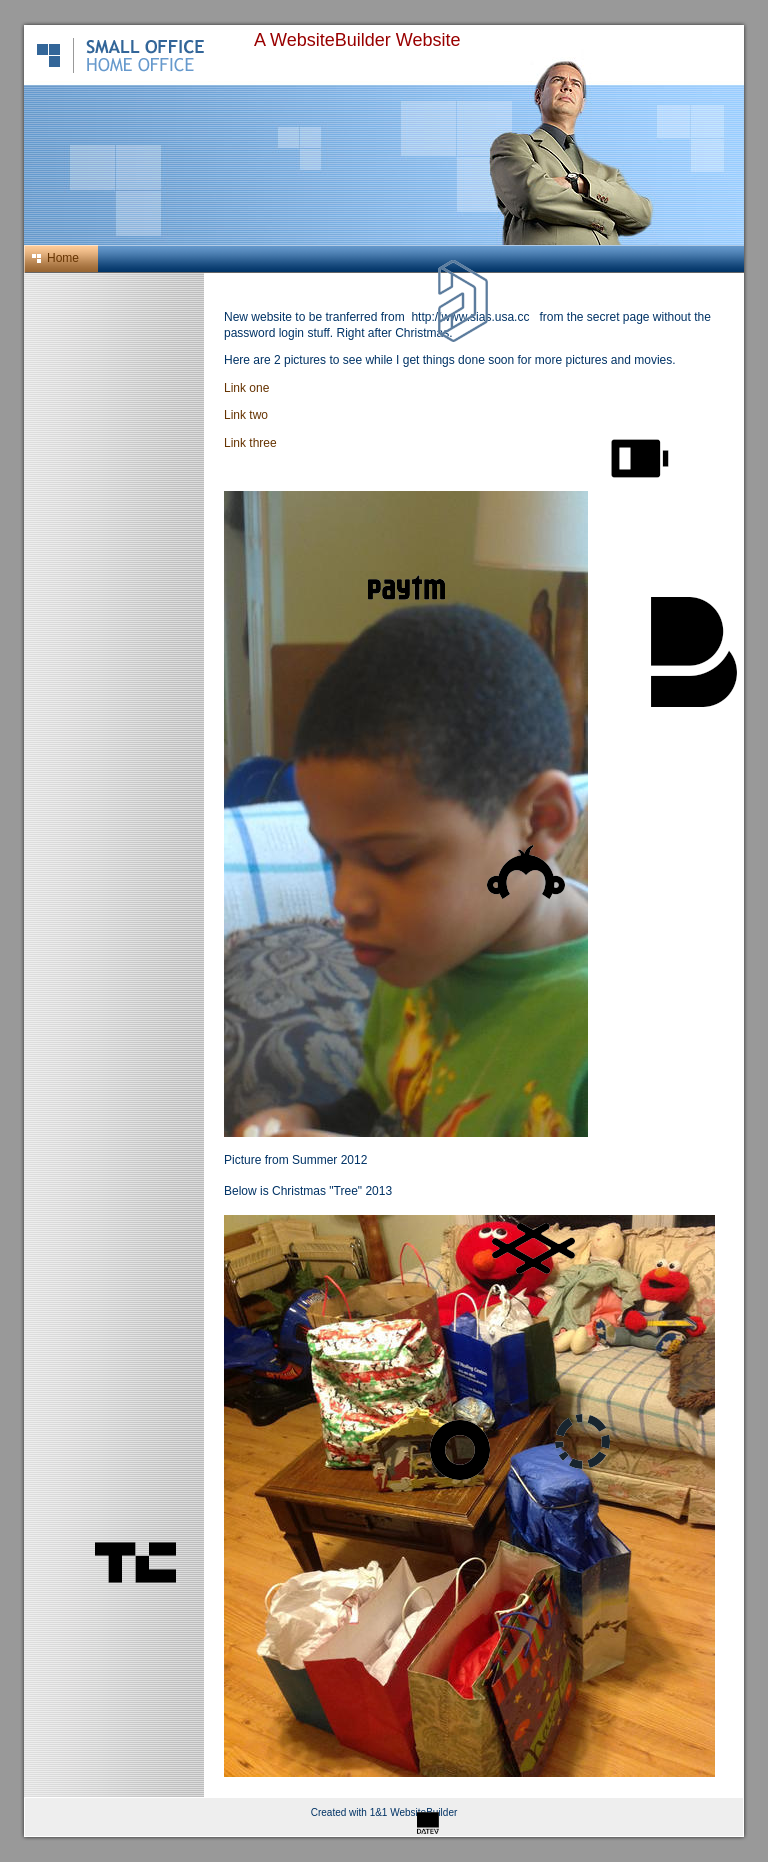 This screenshot has width=768, height=1862. What do you see at coordinates (428, 1823) in the screenshot?
I see `access DATEV accounting software` at bounding box center [428, 1823].